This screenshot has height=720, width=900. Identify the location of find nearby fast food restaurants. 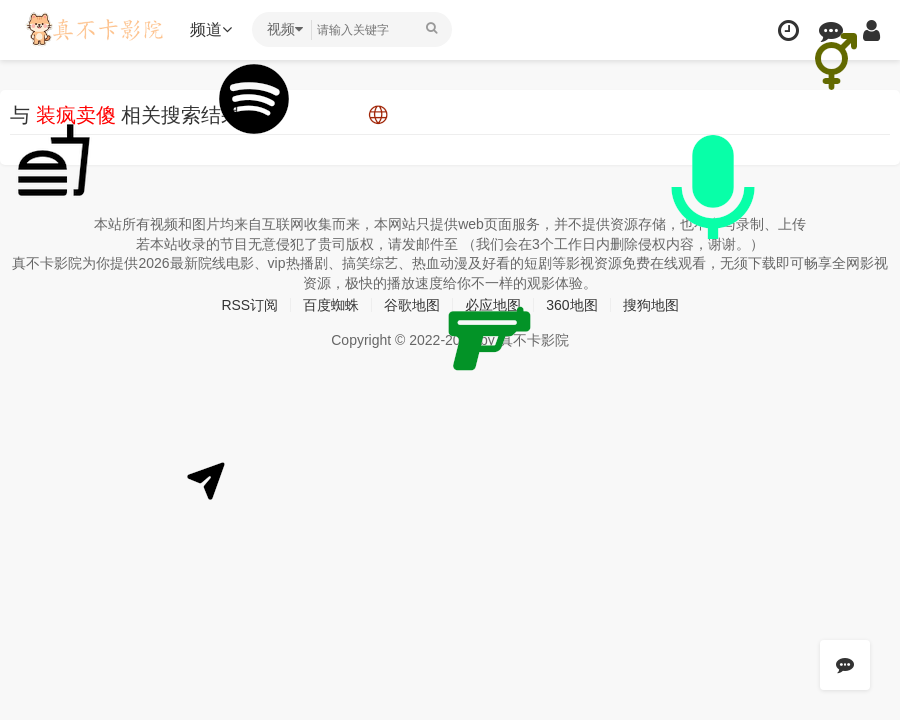
(54, 160).